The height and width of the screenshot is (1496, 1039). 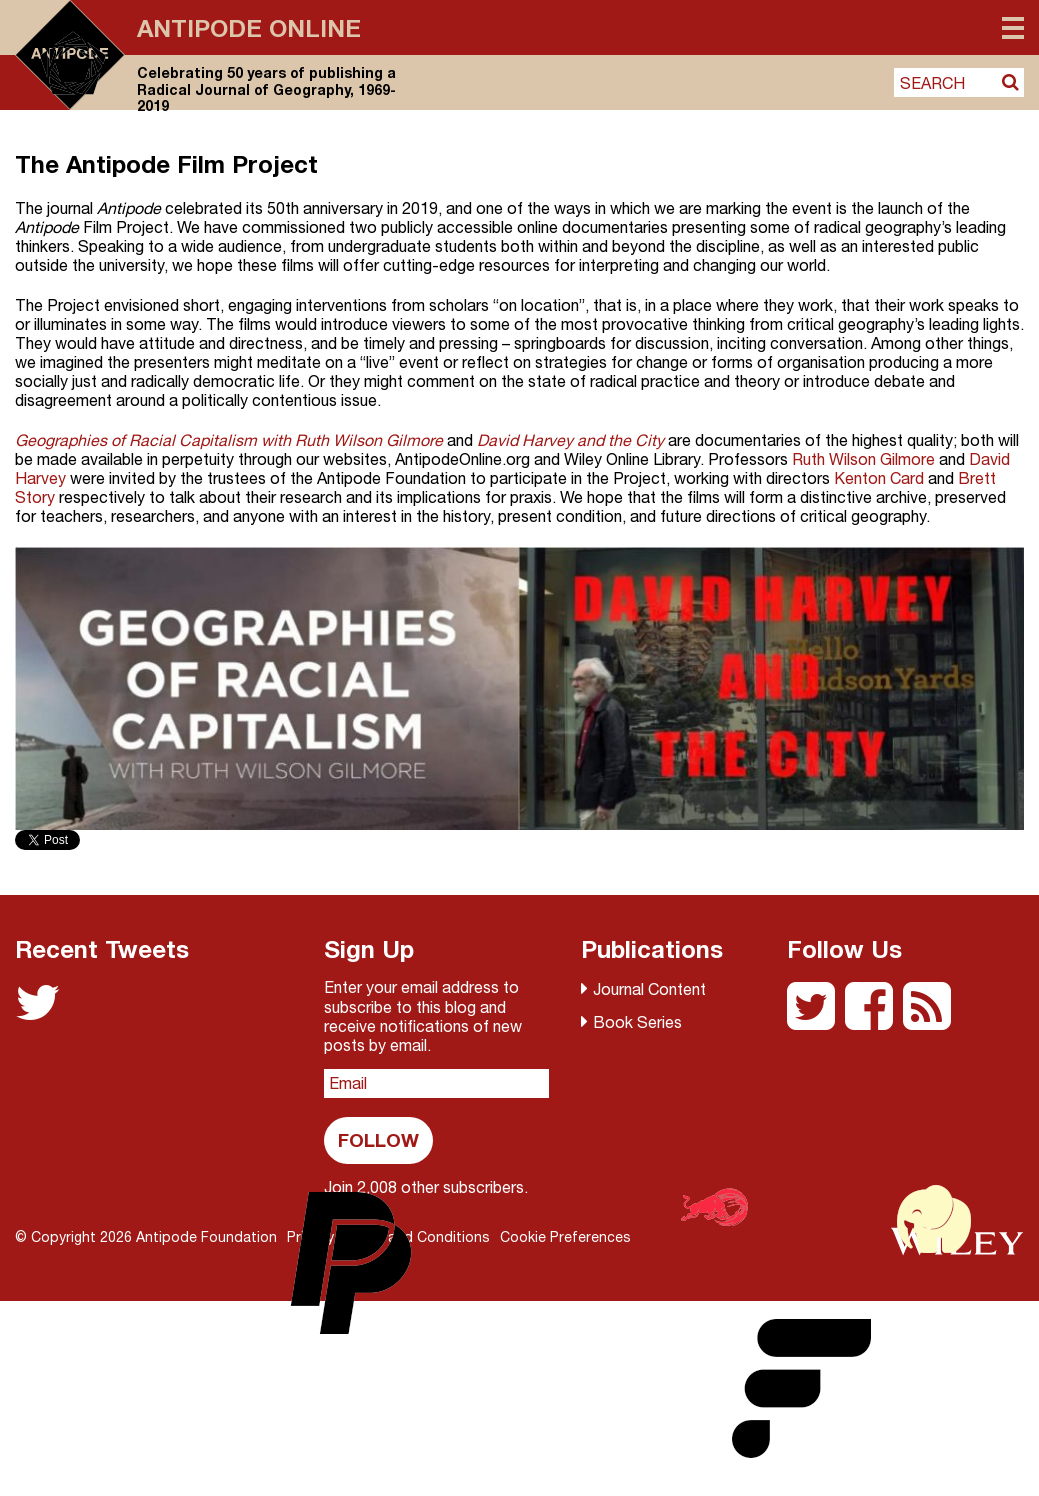 I want to click on Red Bull brand logo, so click(x=714, y=1207).